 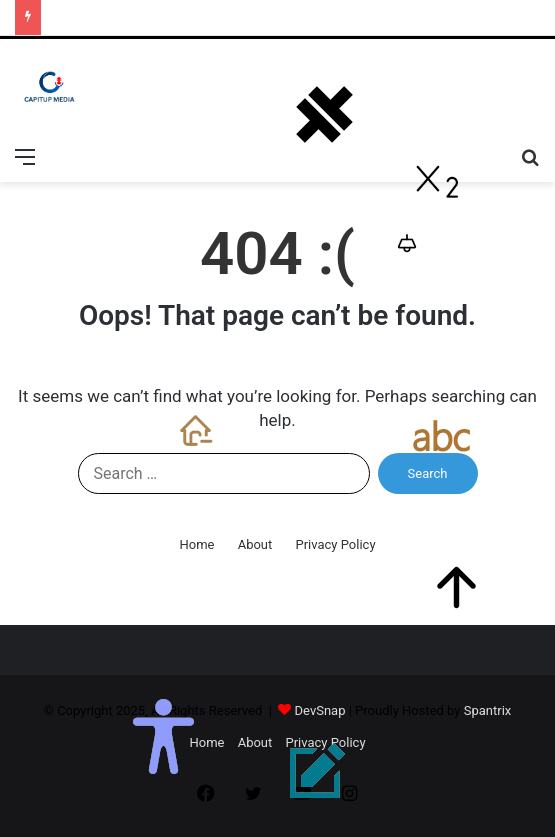 I want to click on remove a property from your saved homes, so click(x=195, y=430).